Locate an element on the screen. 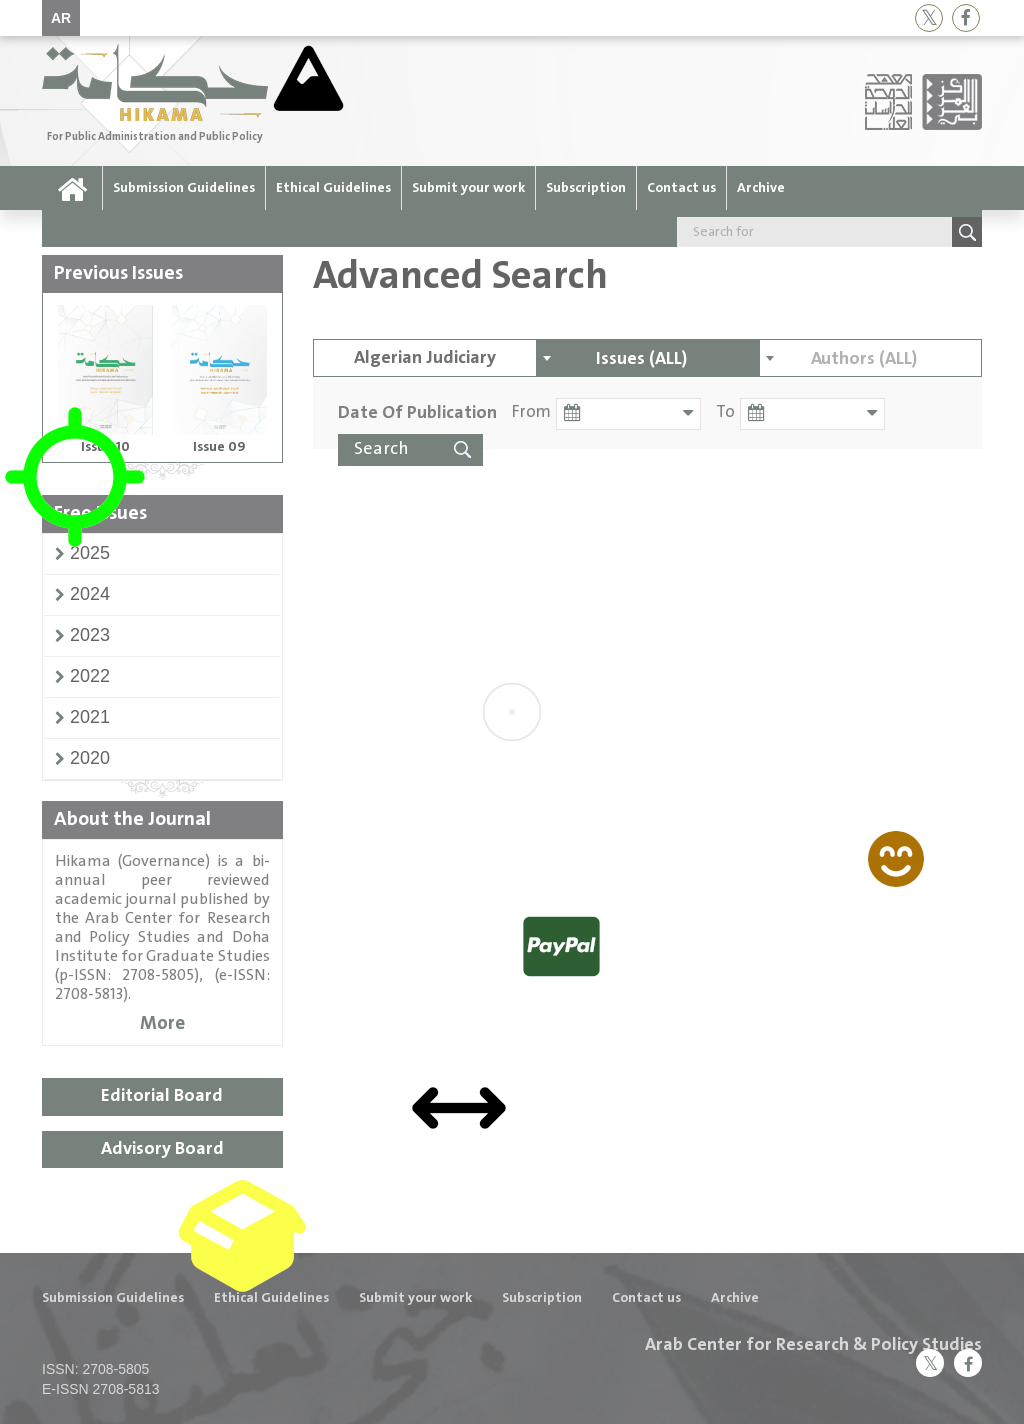 Image resolution: width=1024 pixels, height=1424 pixels. access current location is located at coordinates (75, 477).